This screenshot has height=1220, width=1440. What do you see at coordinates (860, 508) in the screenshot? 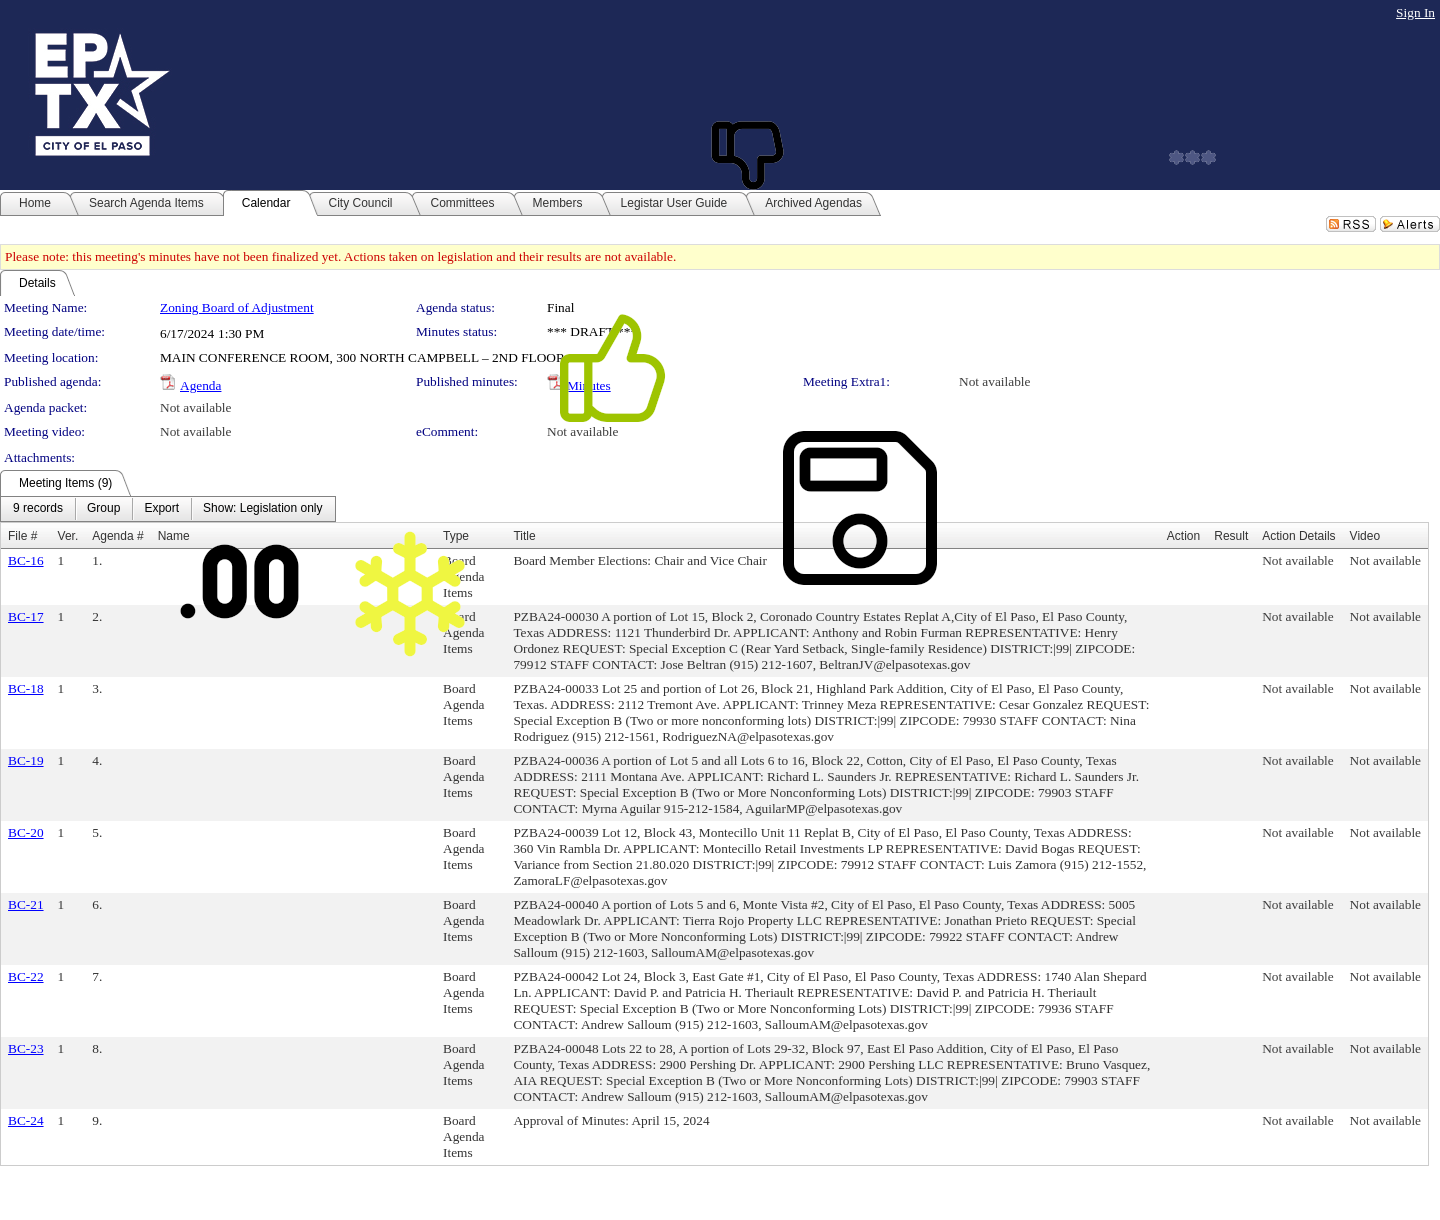
I see `save current file or document` at bounding box center [860, 508].